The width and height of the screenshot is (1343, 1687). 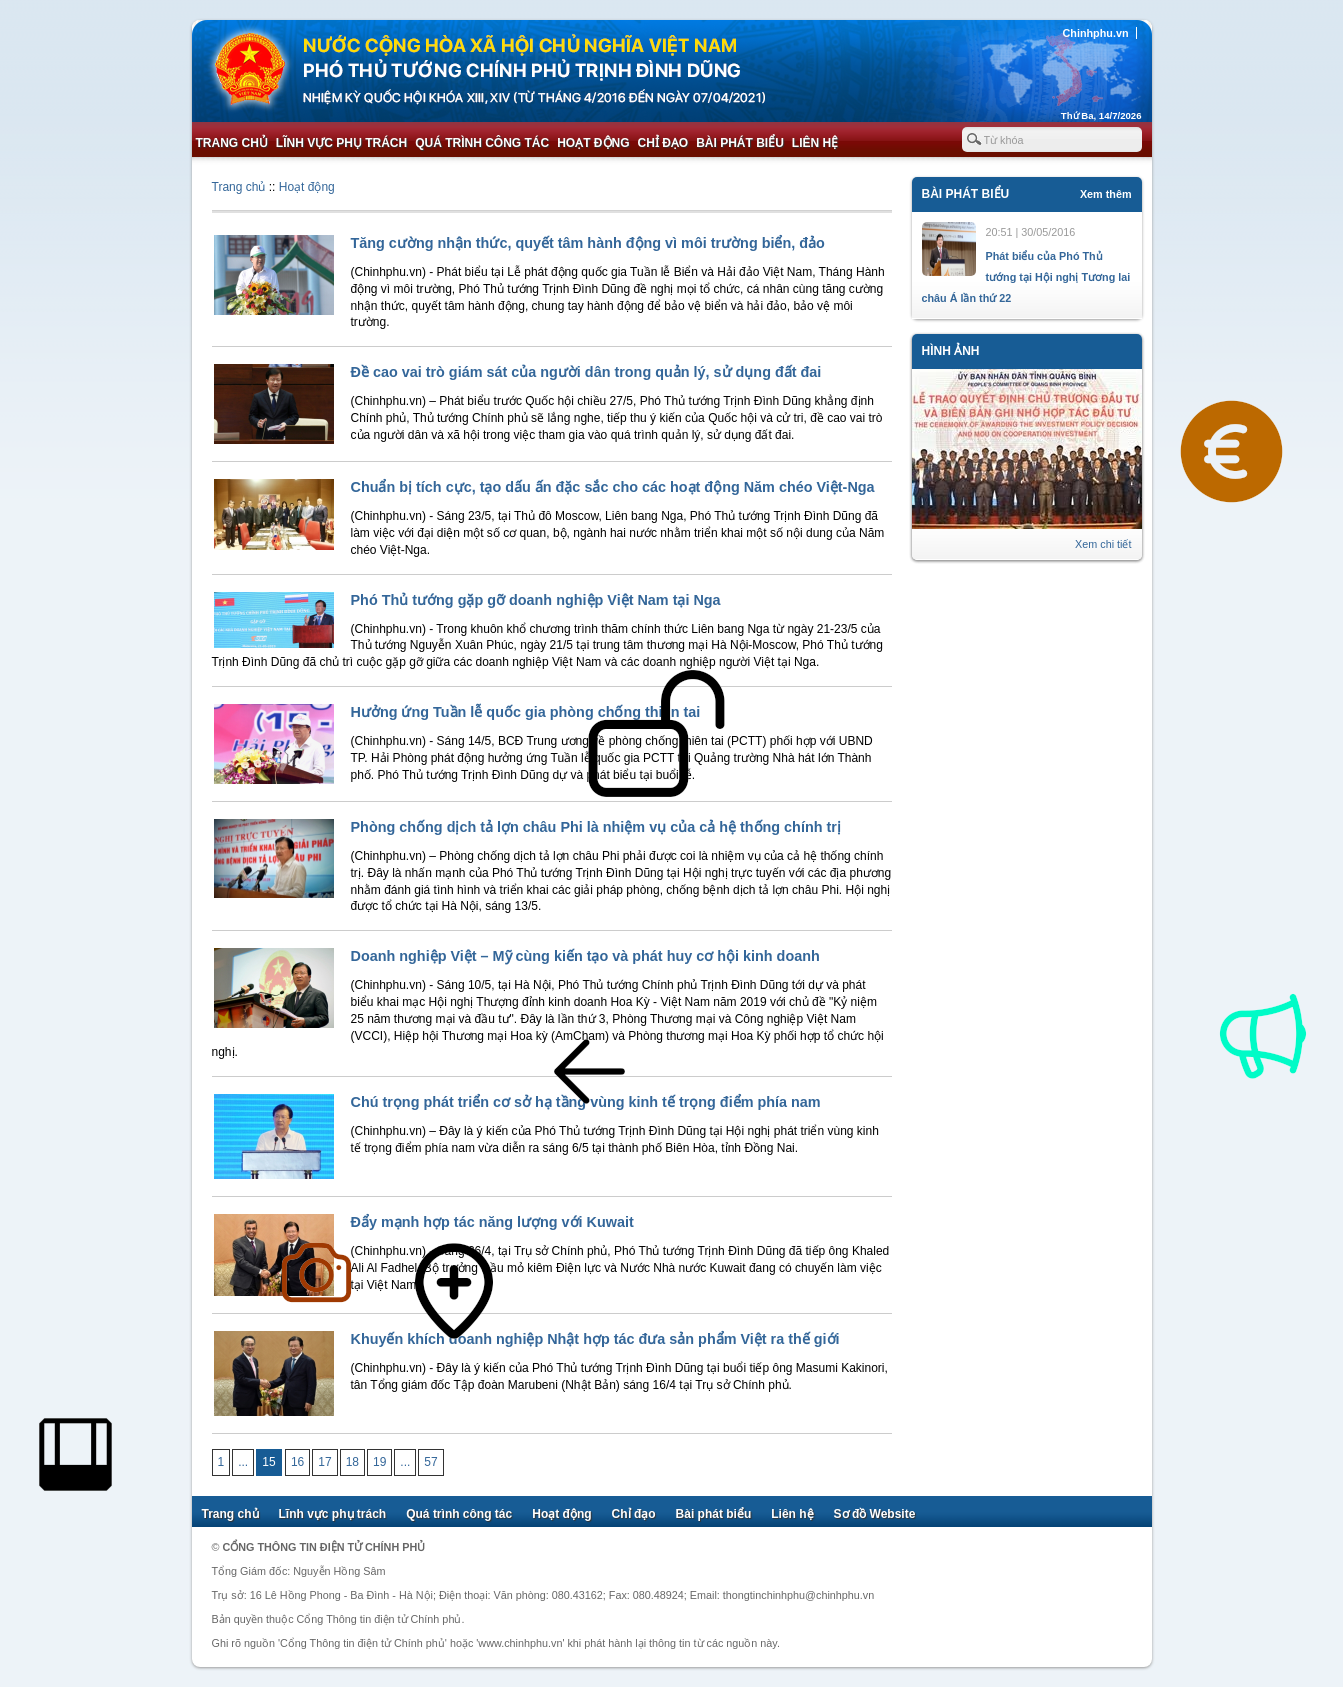 What do you see at coordinates (1263, 1037) in the screenshot?
I see `view announcements or alerts` at bounding box center [1263, 1037].